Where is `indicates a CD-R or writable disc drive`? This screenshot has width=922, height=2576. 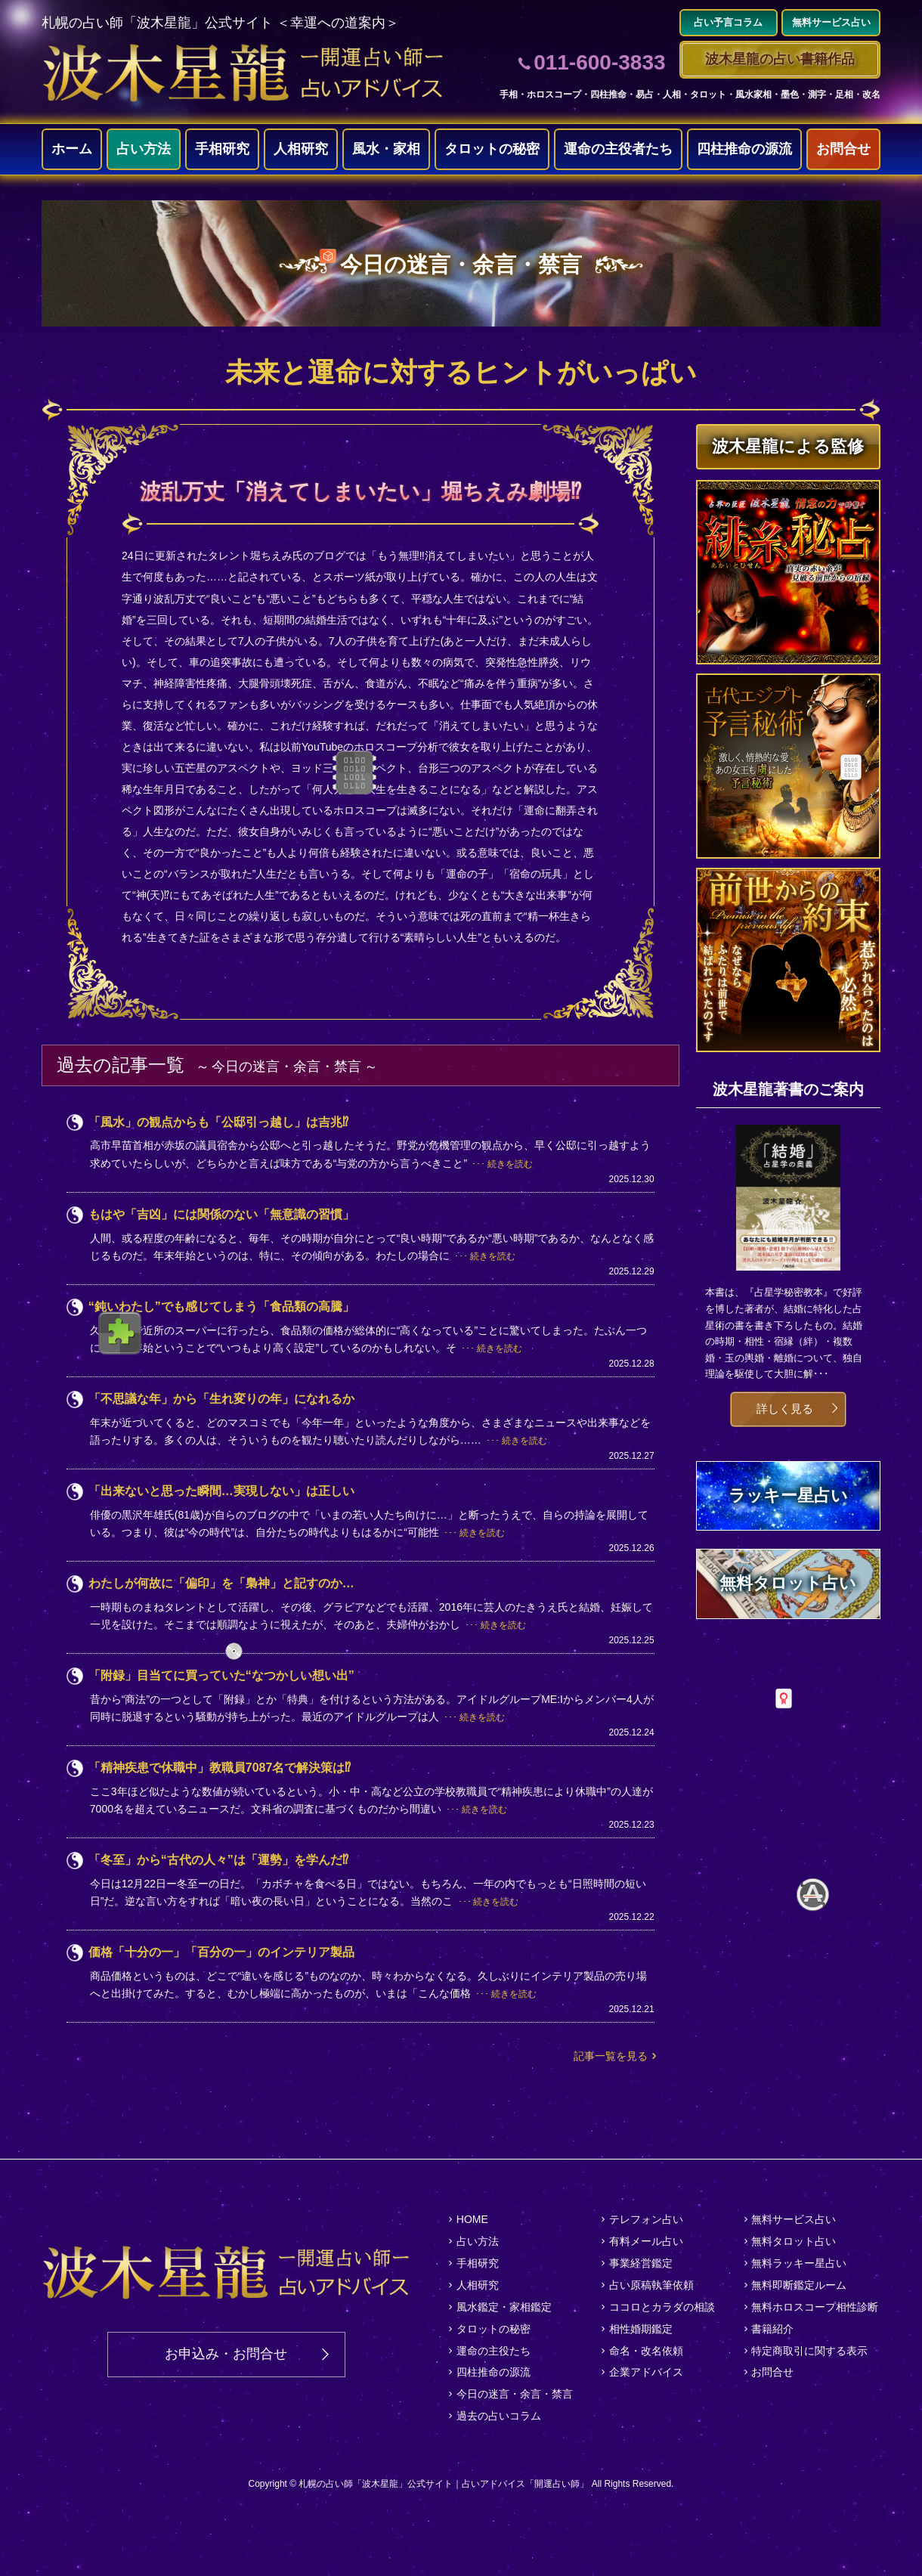 indicates a CD-R or writable disc drive is located at coordinates (234, 1651).